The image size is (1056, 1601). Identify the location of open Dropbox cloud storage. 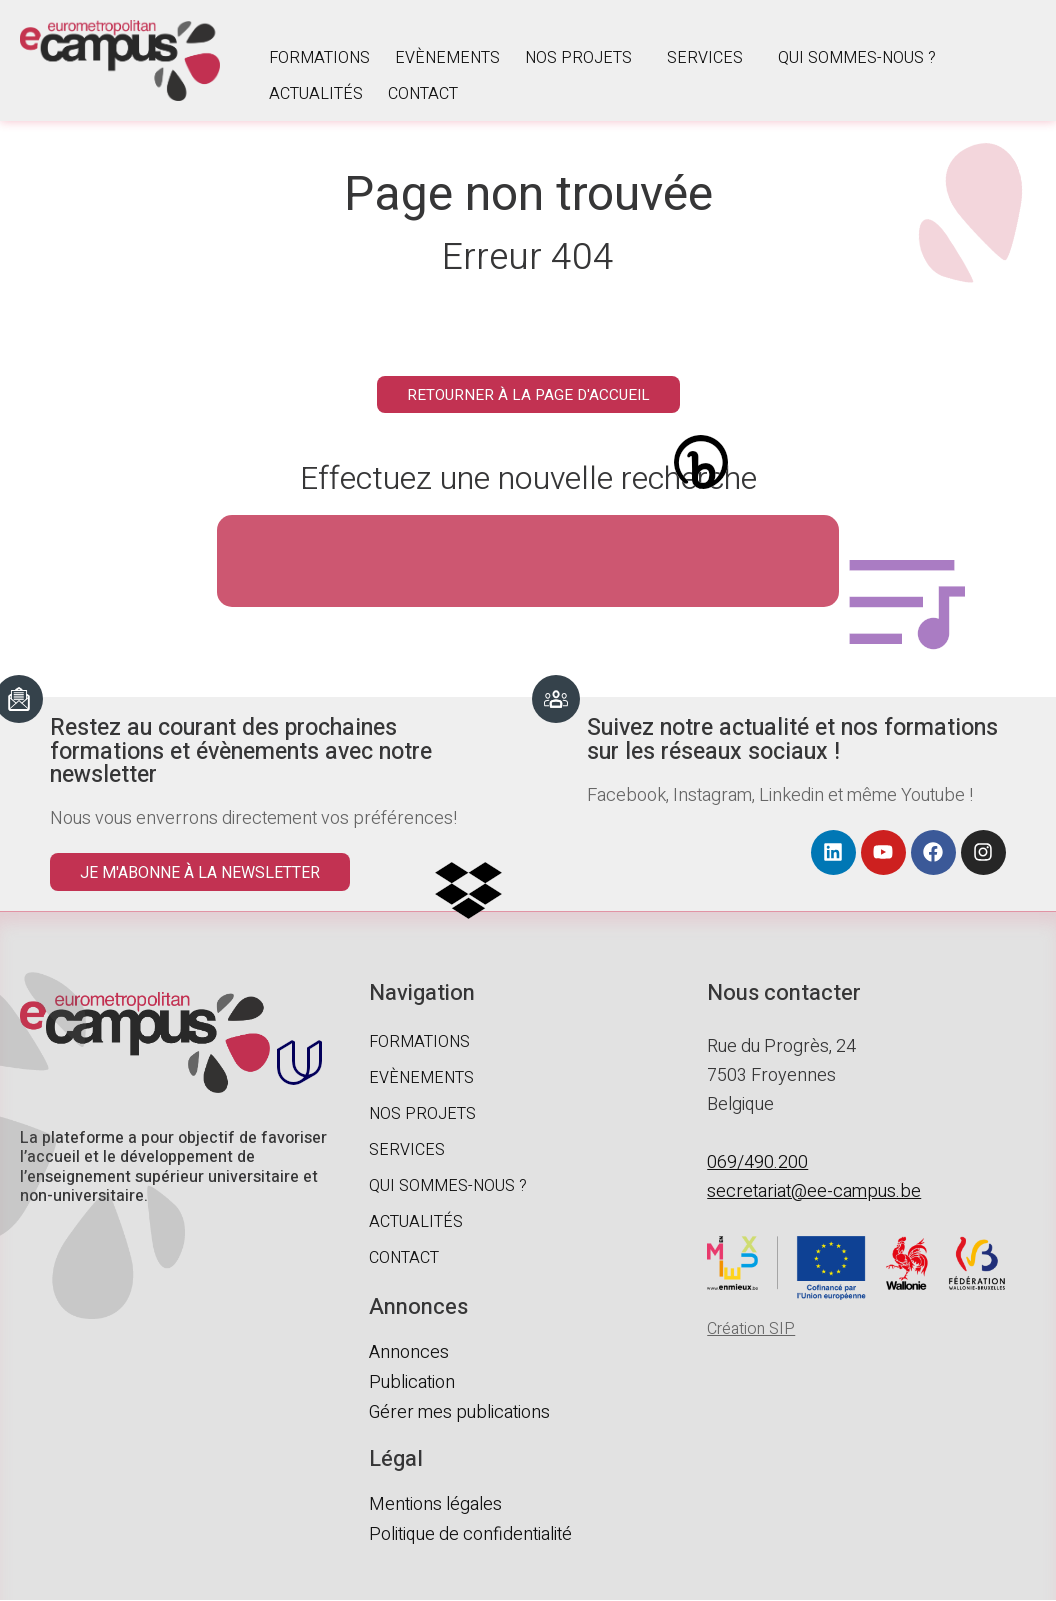
(468, 890).